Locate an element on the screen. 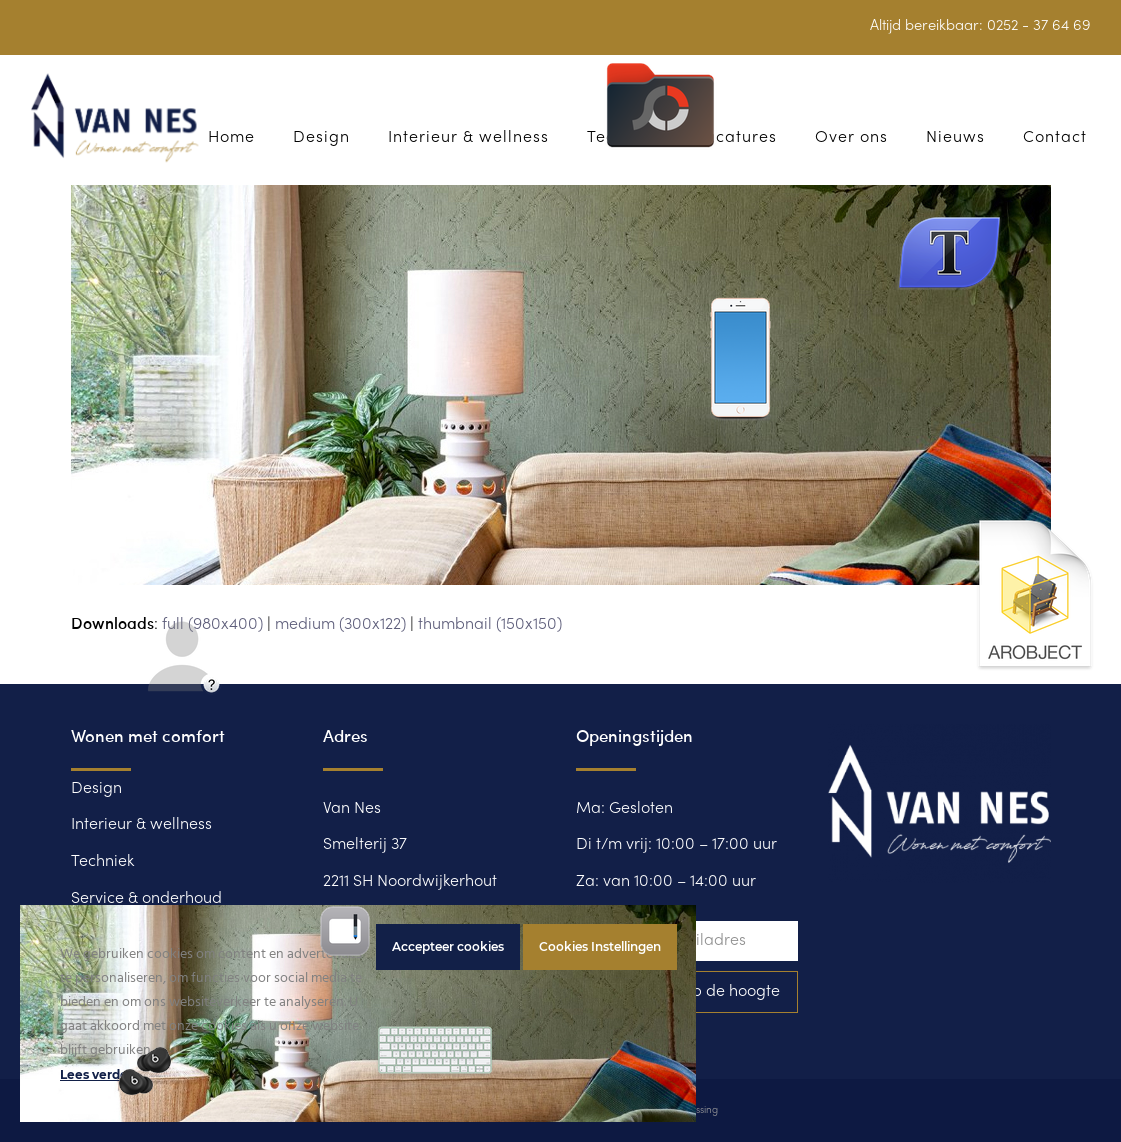  unknown or unidentified user account is located at coordinates (182, 656).